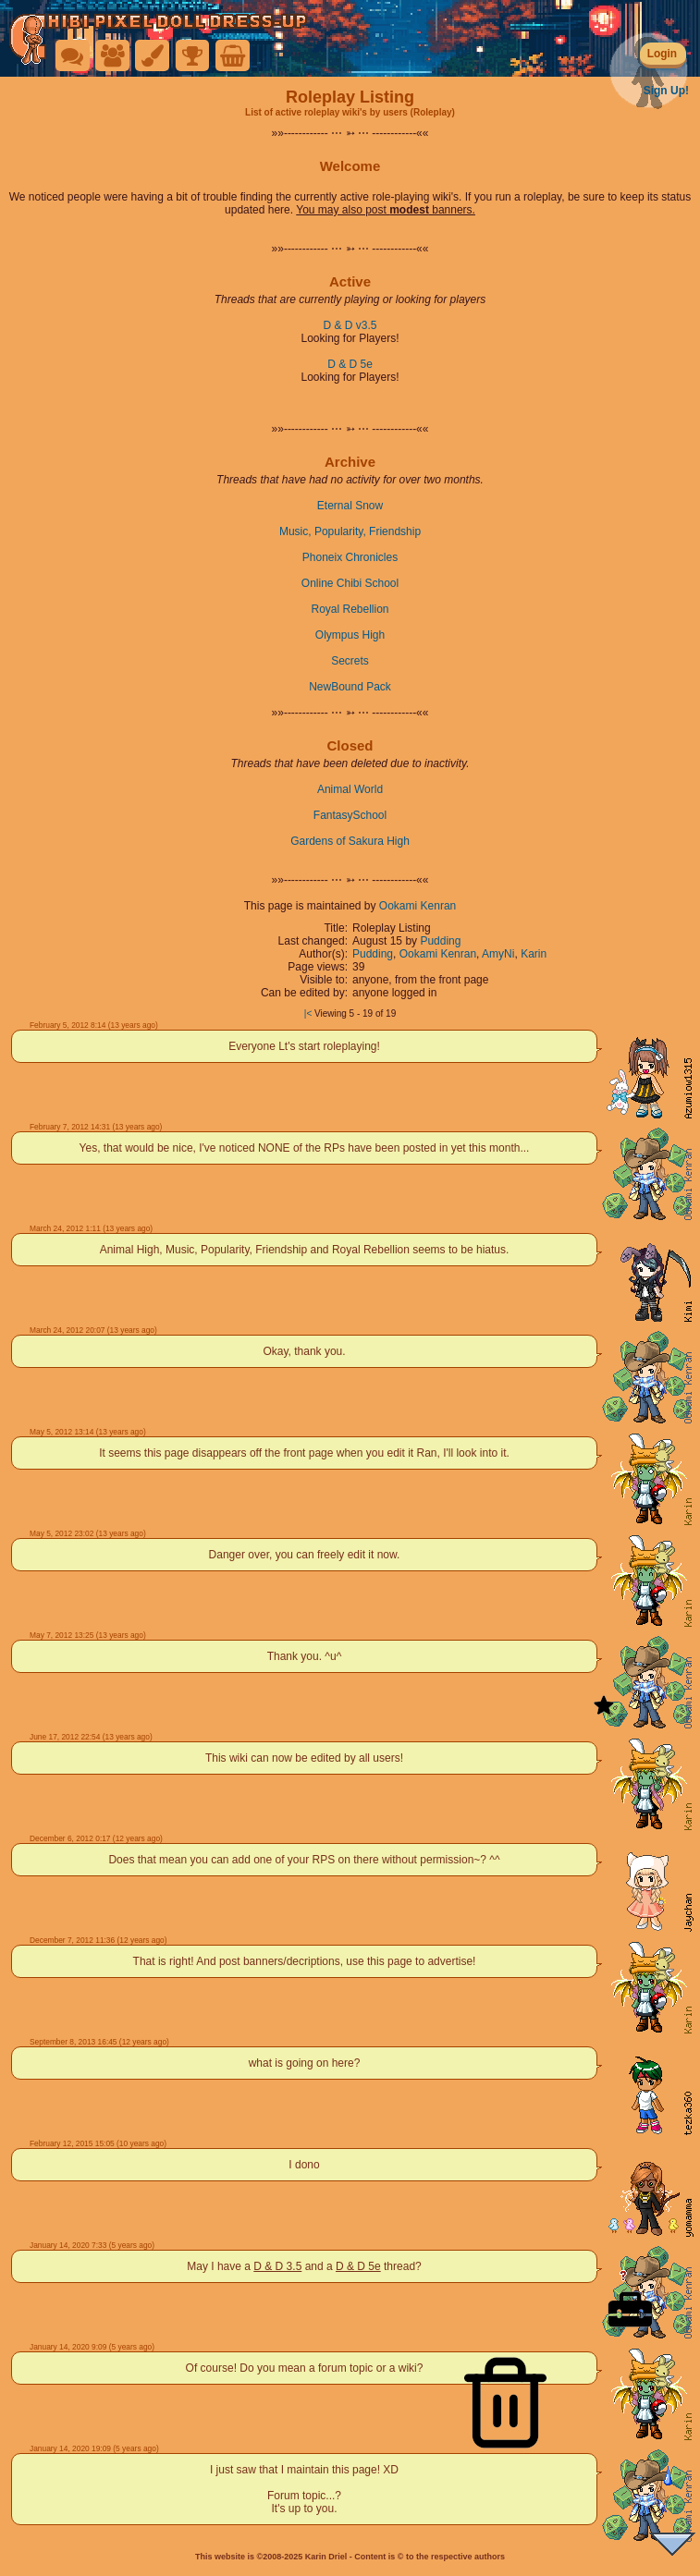  I want to click on delete this item, so click(505, 2402).